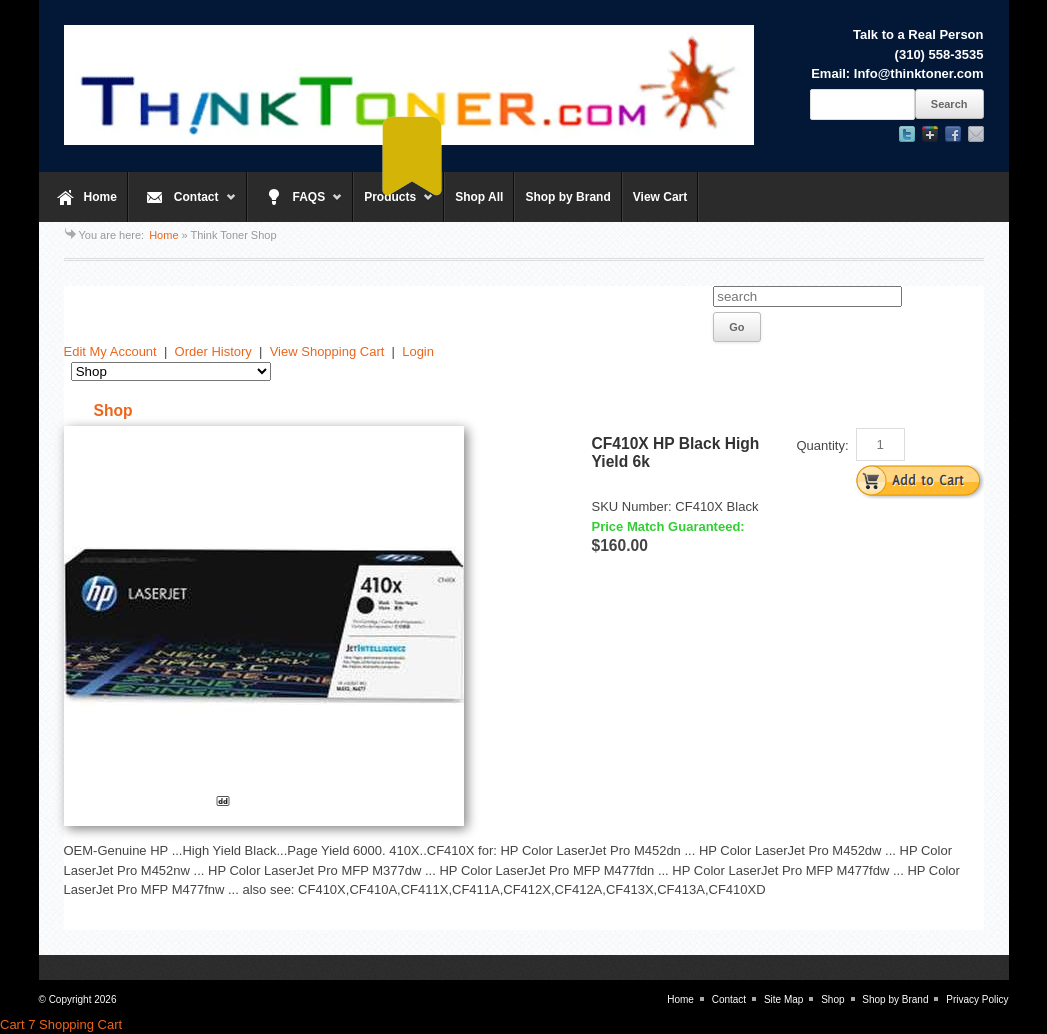  I want to click on save this item for later, so click(412, 156).